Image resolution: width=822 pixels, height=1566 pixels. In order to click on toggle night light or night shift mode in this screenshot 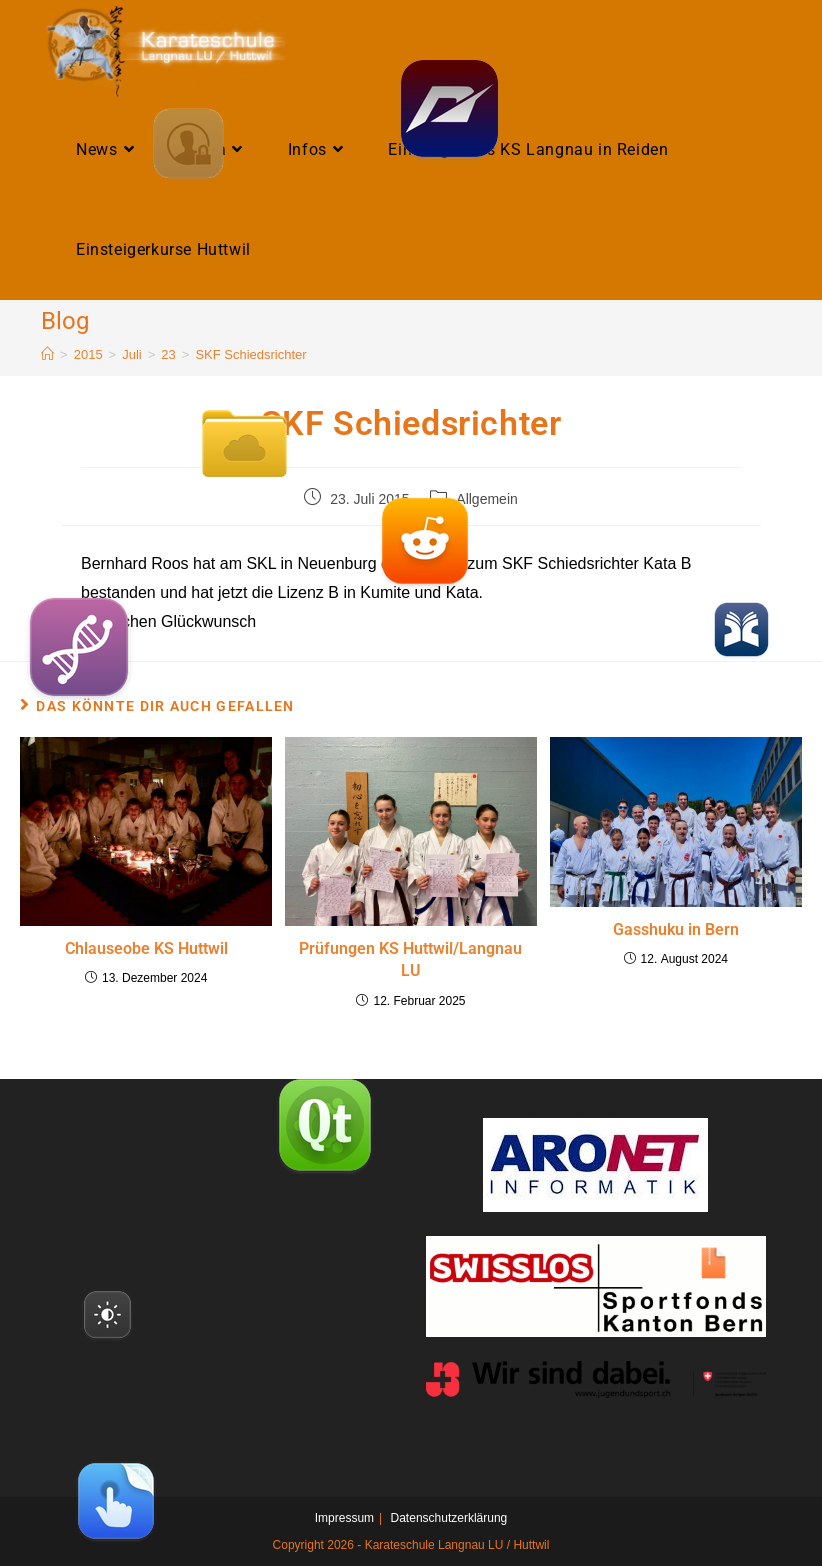, I will do `click(107, 1315)`.